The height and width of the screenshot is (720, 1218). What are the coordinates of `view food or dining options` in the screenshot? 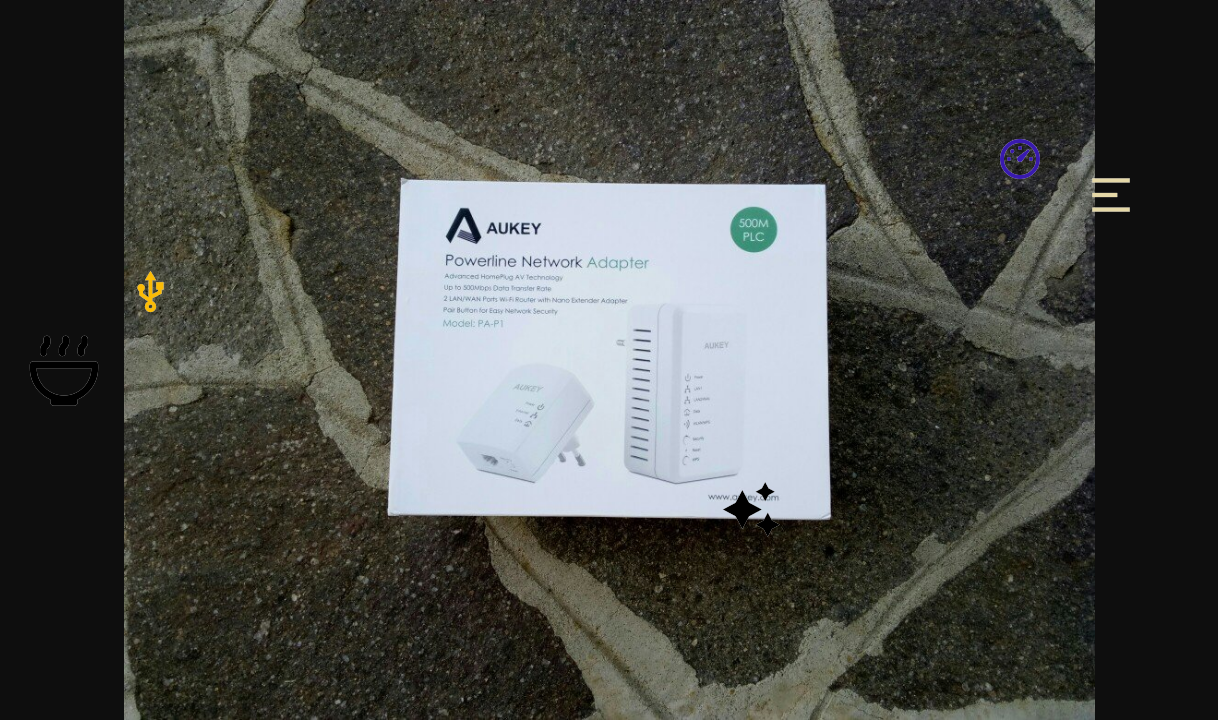 It's located at (64, 375).